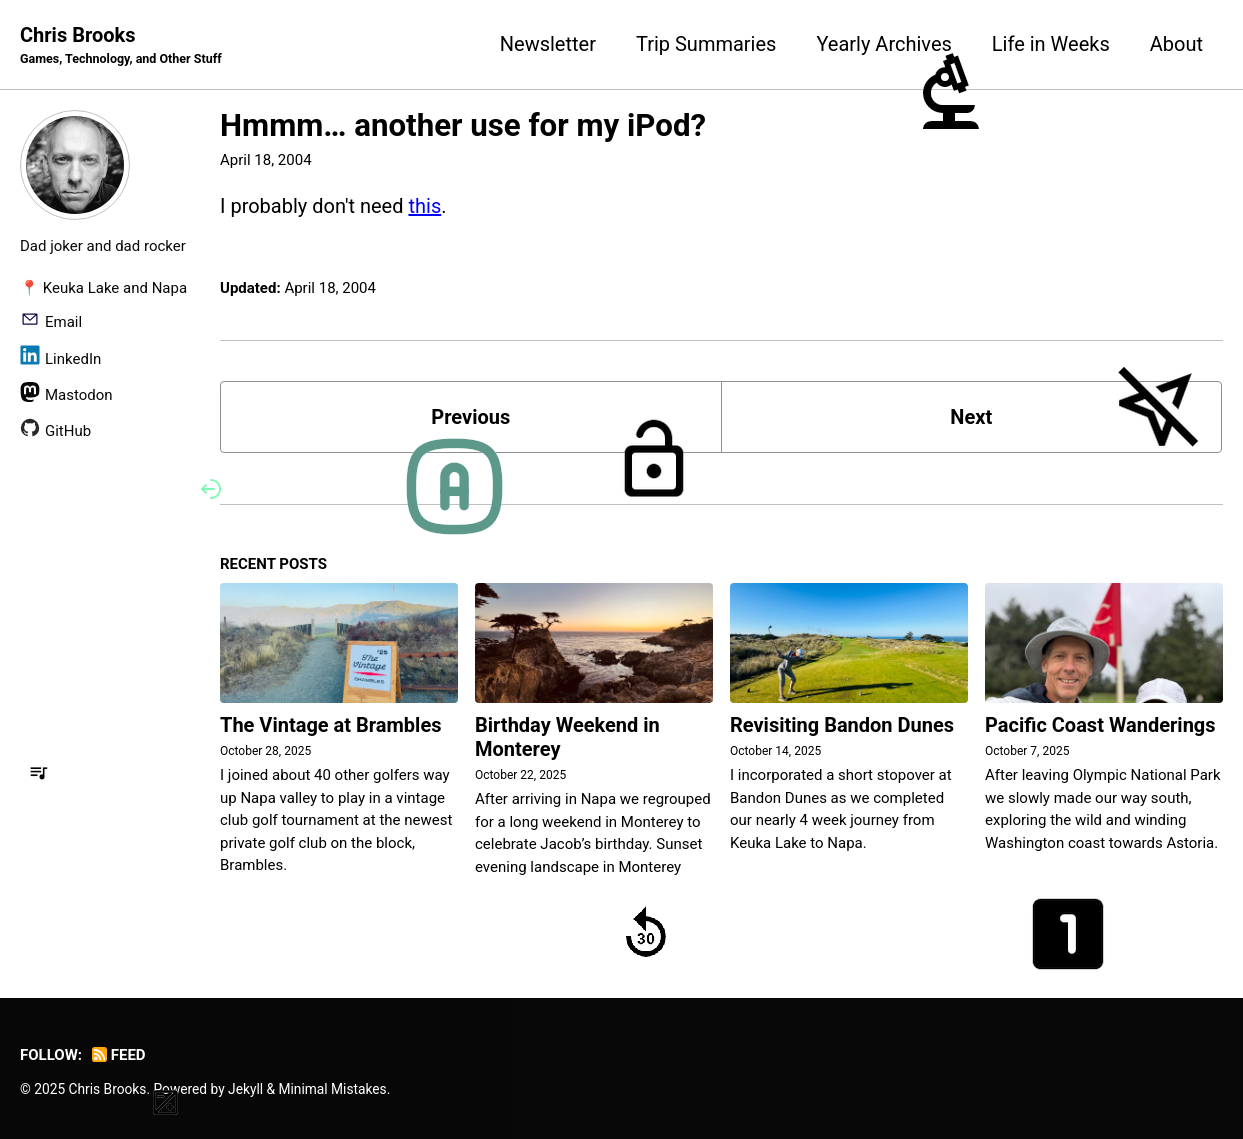 The width and height of the screenshot is (1243, 1139). What do you see at coordinates (951, 93) in the screenshot?
I see `access biotech or laboratory features` at bounding box center [951, 93].